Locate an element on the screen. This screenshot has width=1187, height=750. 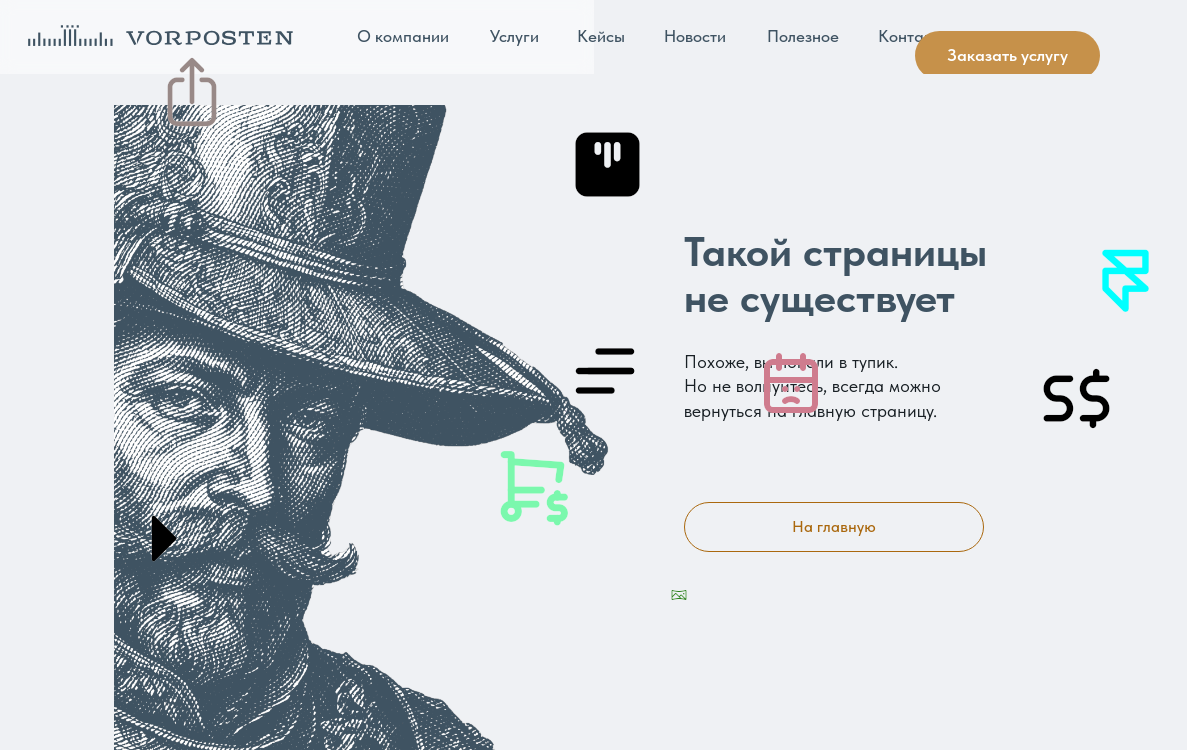
indicates singapore dollar currency is located at coordinates (1076, 398).